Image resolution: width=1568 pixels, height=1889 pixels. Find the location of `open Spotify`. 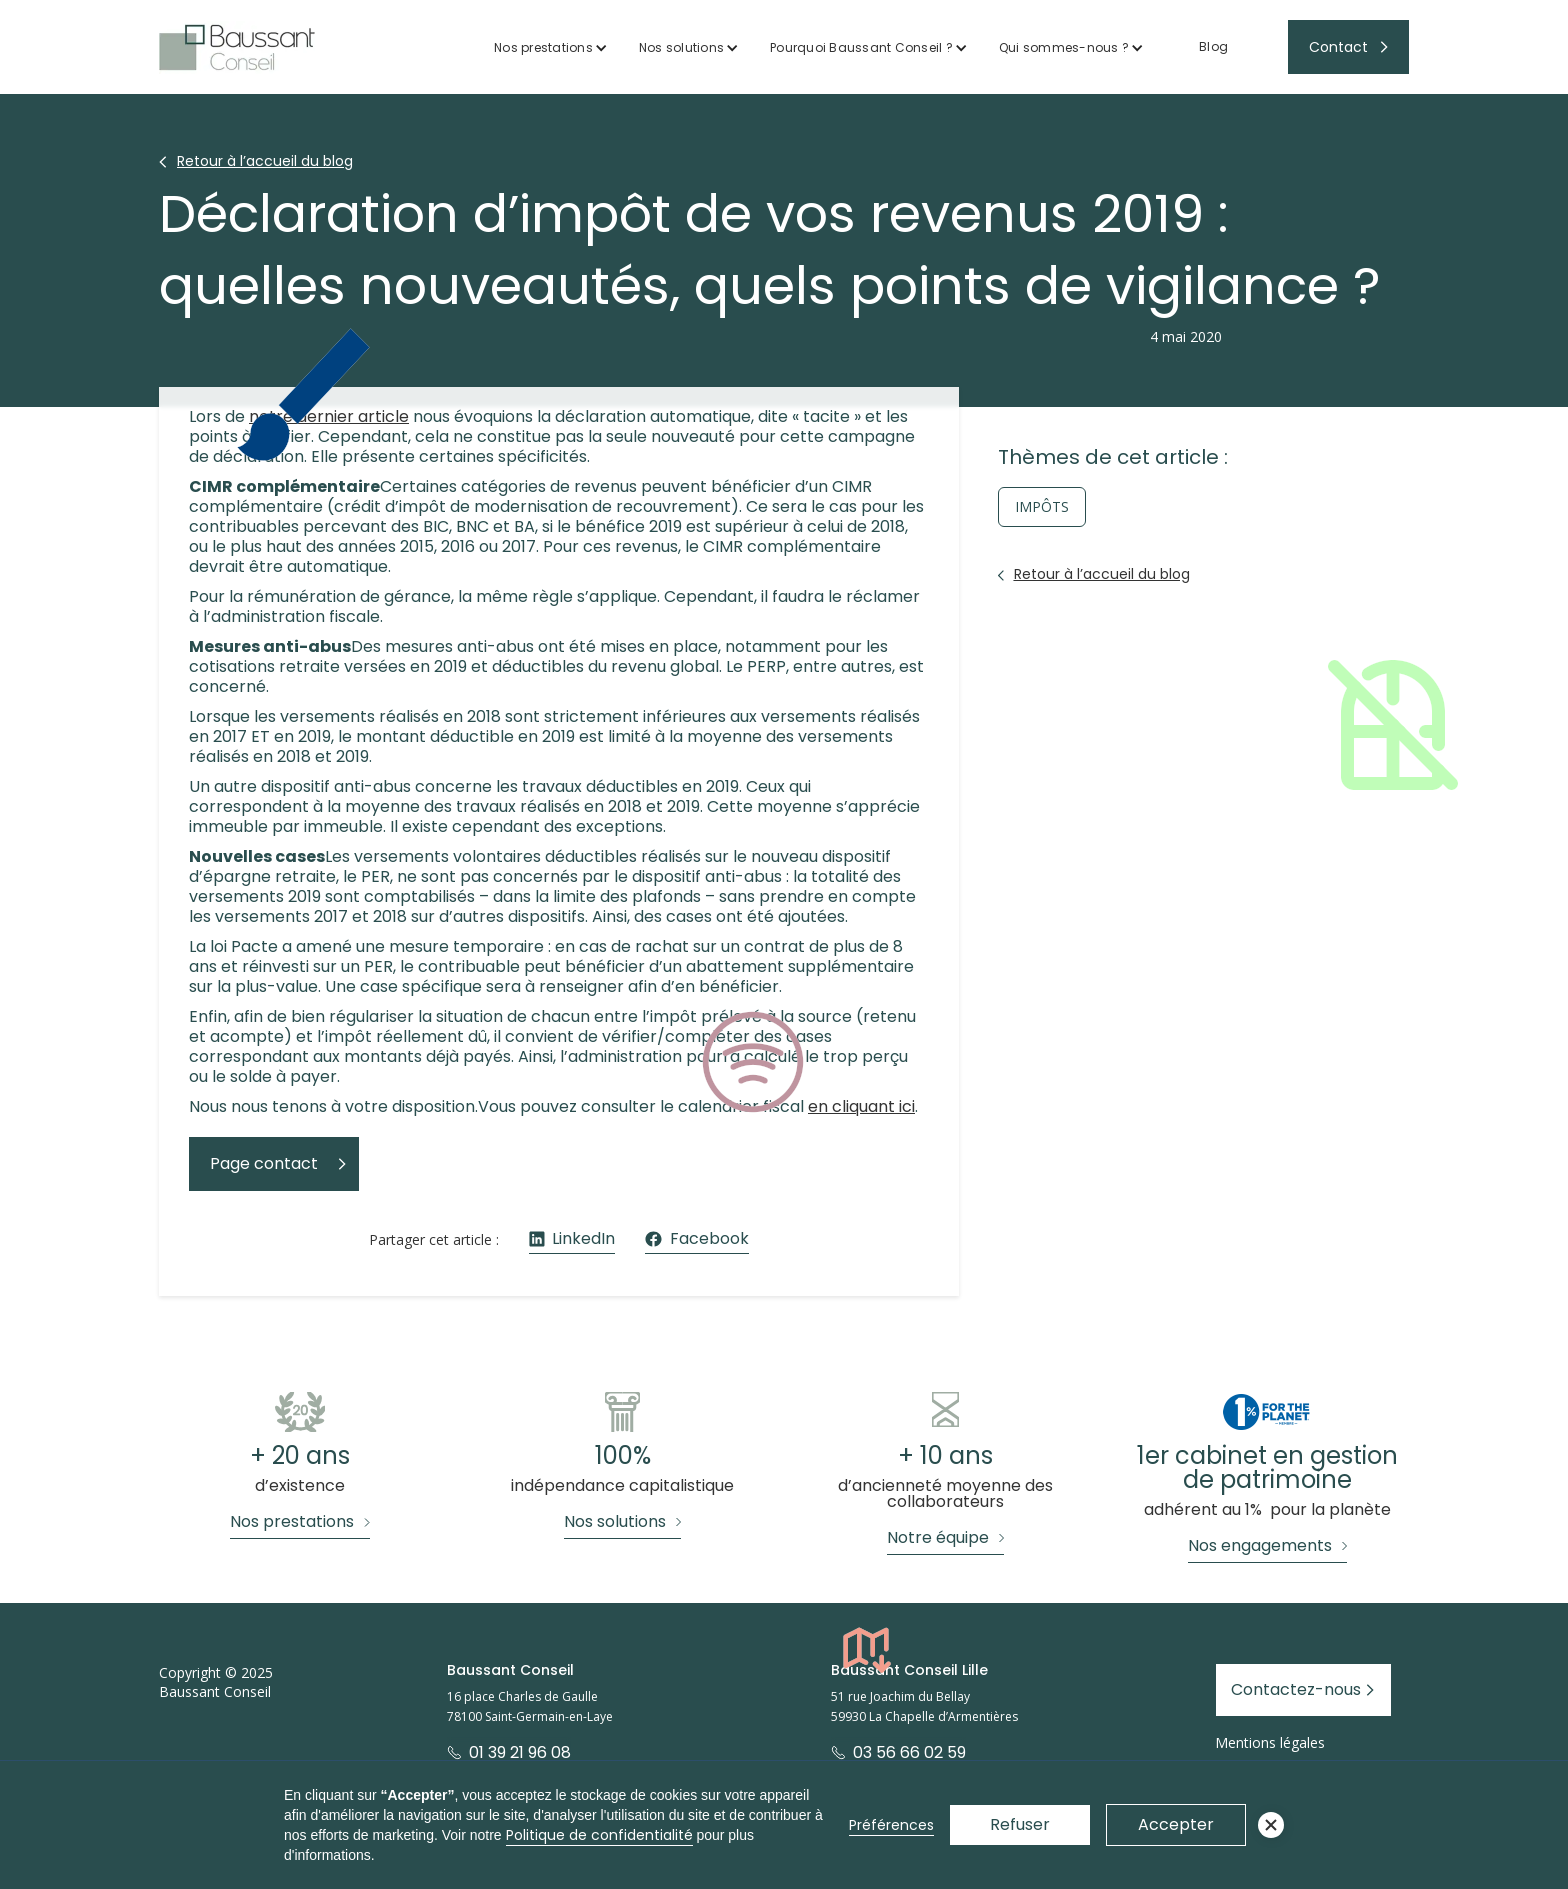

open Spotify is located at coordinates (753, 1062).